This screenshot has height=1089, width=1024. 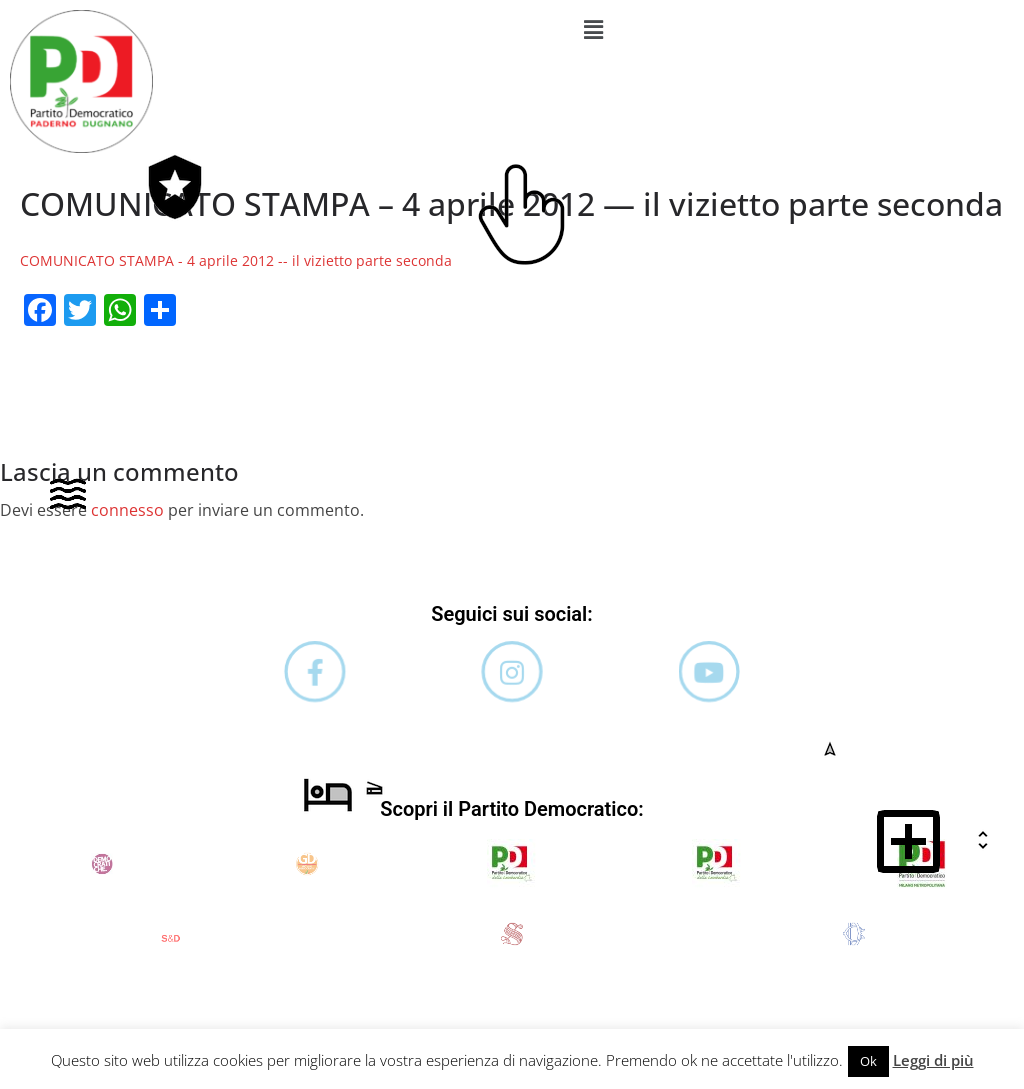 I want to click on scan a document or image, so click(x=374, y=787).